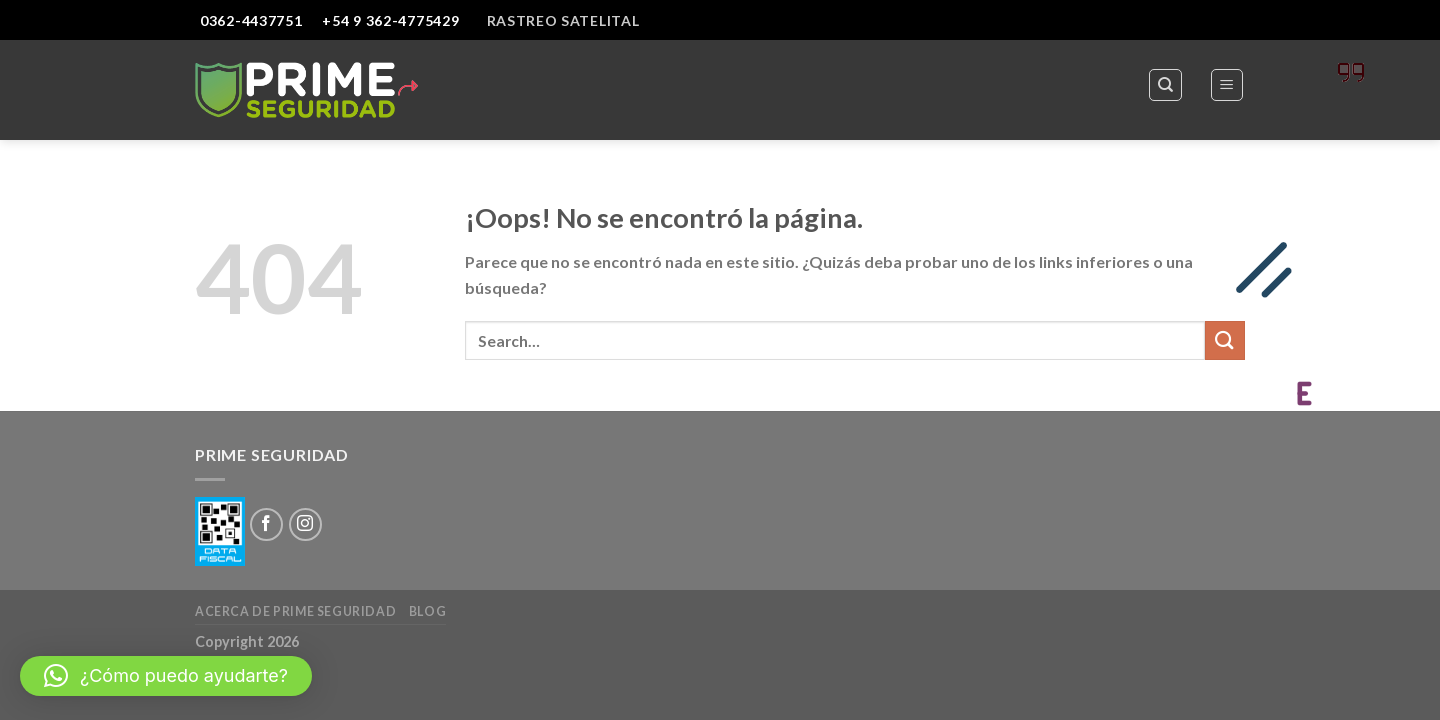 The width and height of the screenshot is (1440, 720). What do you see at coordinates (1265, 271) in the screenshot?
I see `indicates loading or processing status` at bounding box center [1265, 271].